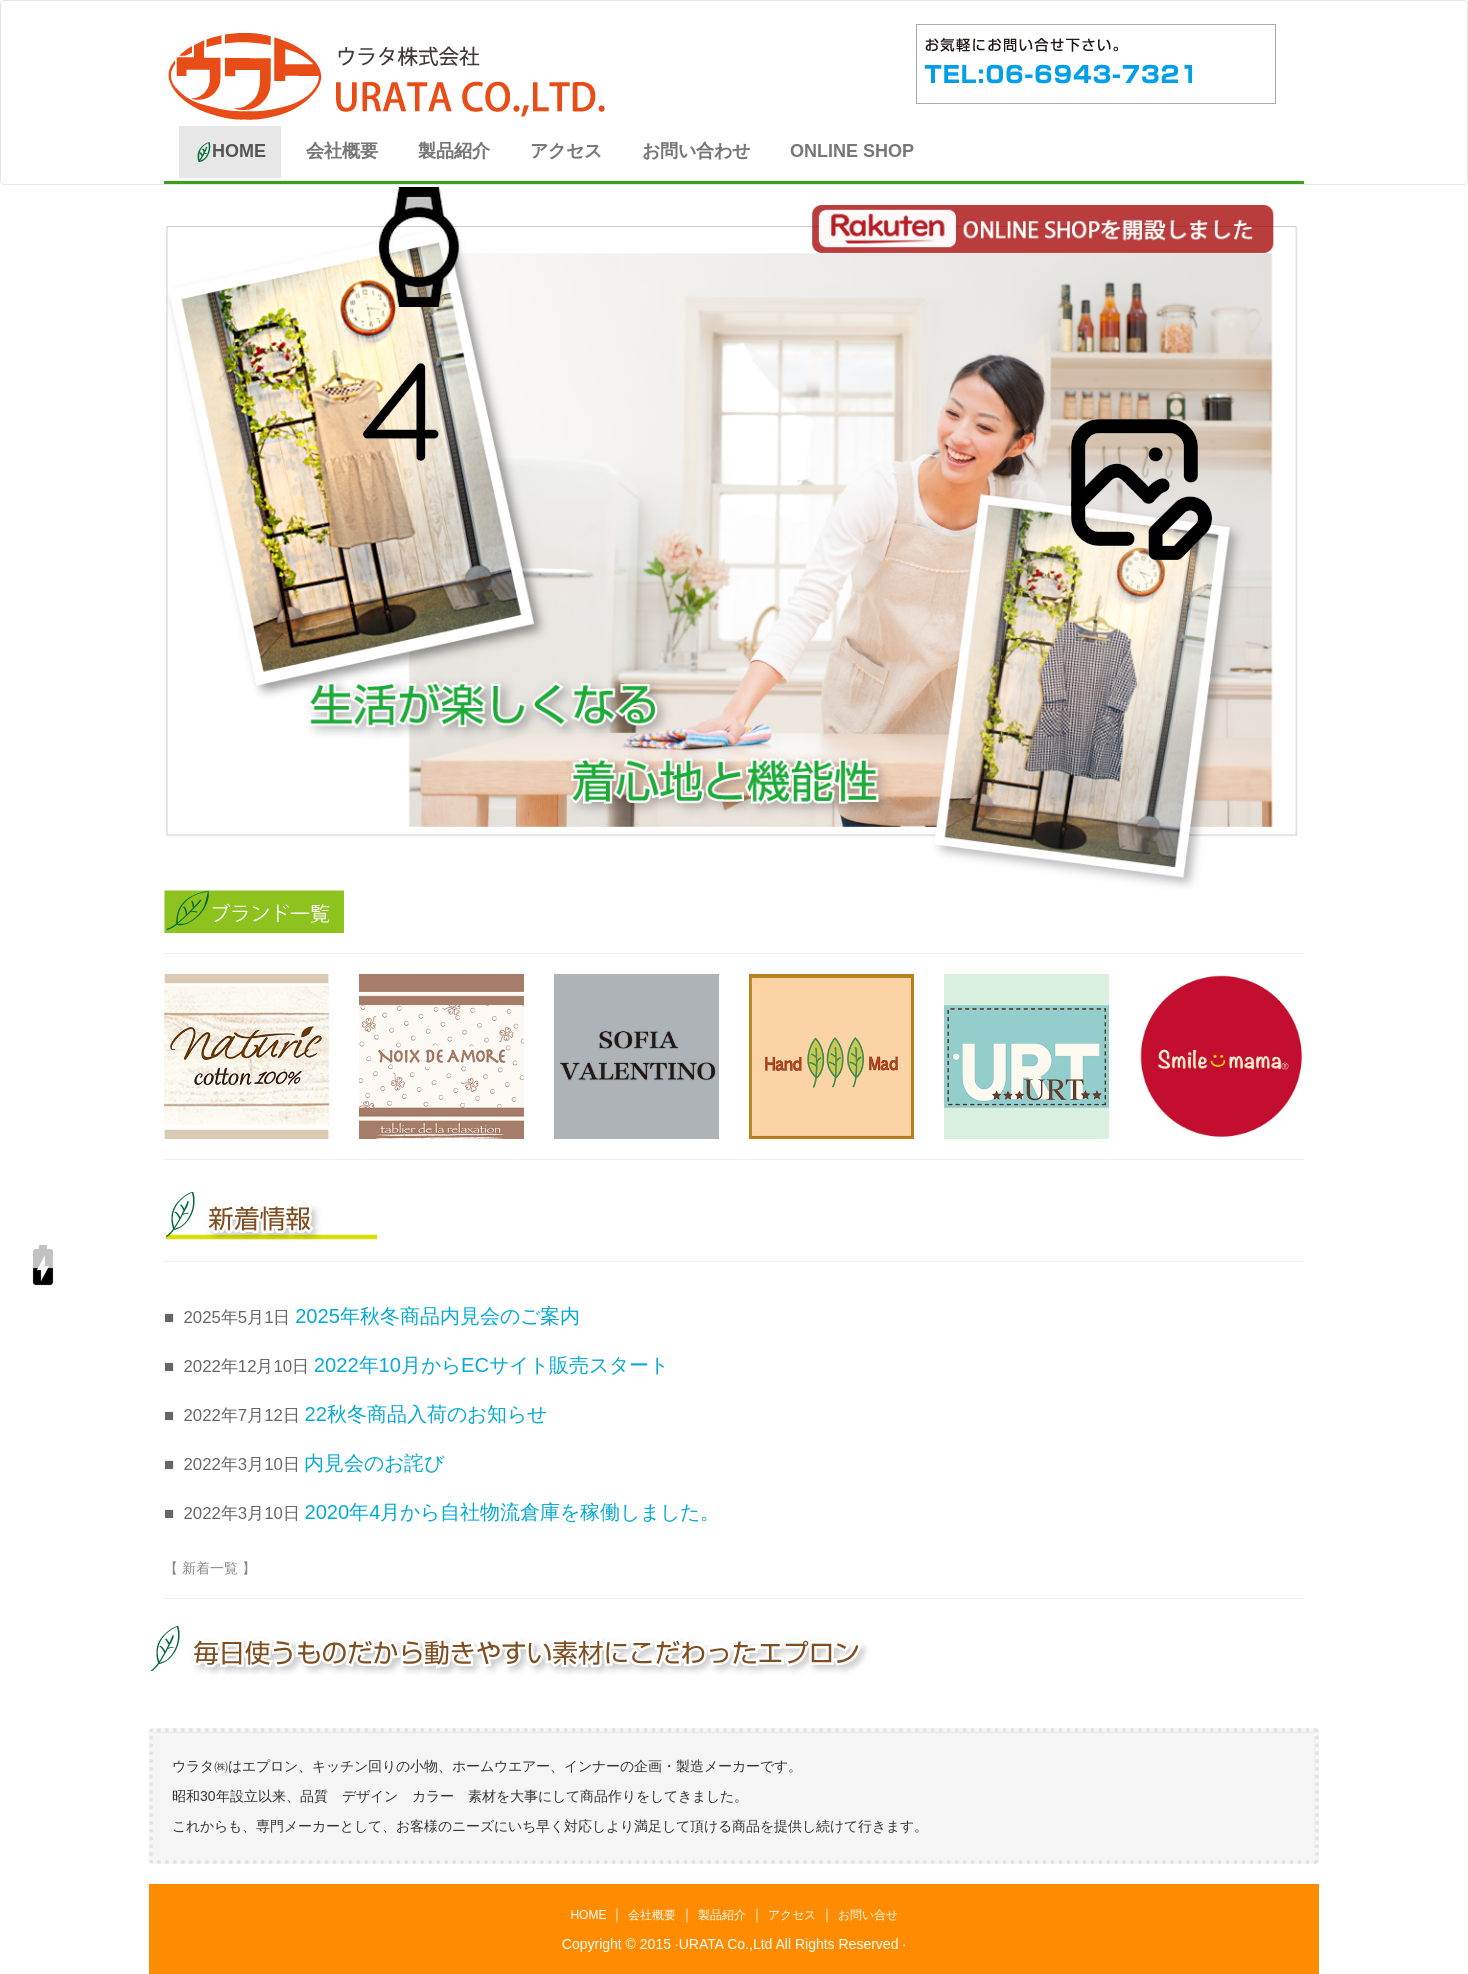 The width and height of the screenshot is (1468, 1974). I want to click on edit or modify a photo, so click(1134, 482).